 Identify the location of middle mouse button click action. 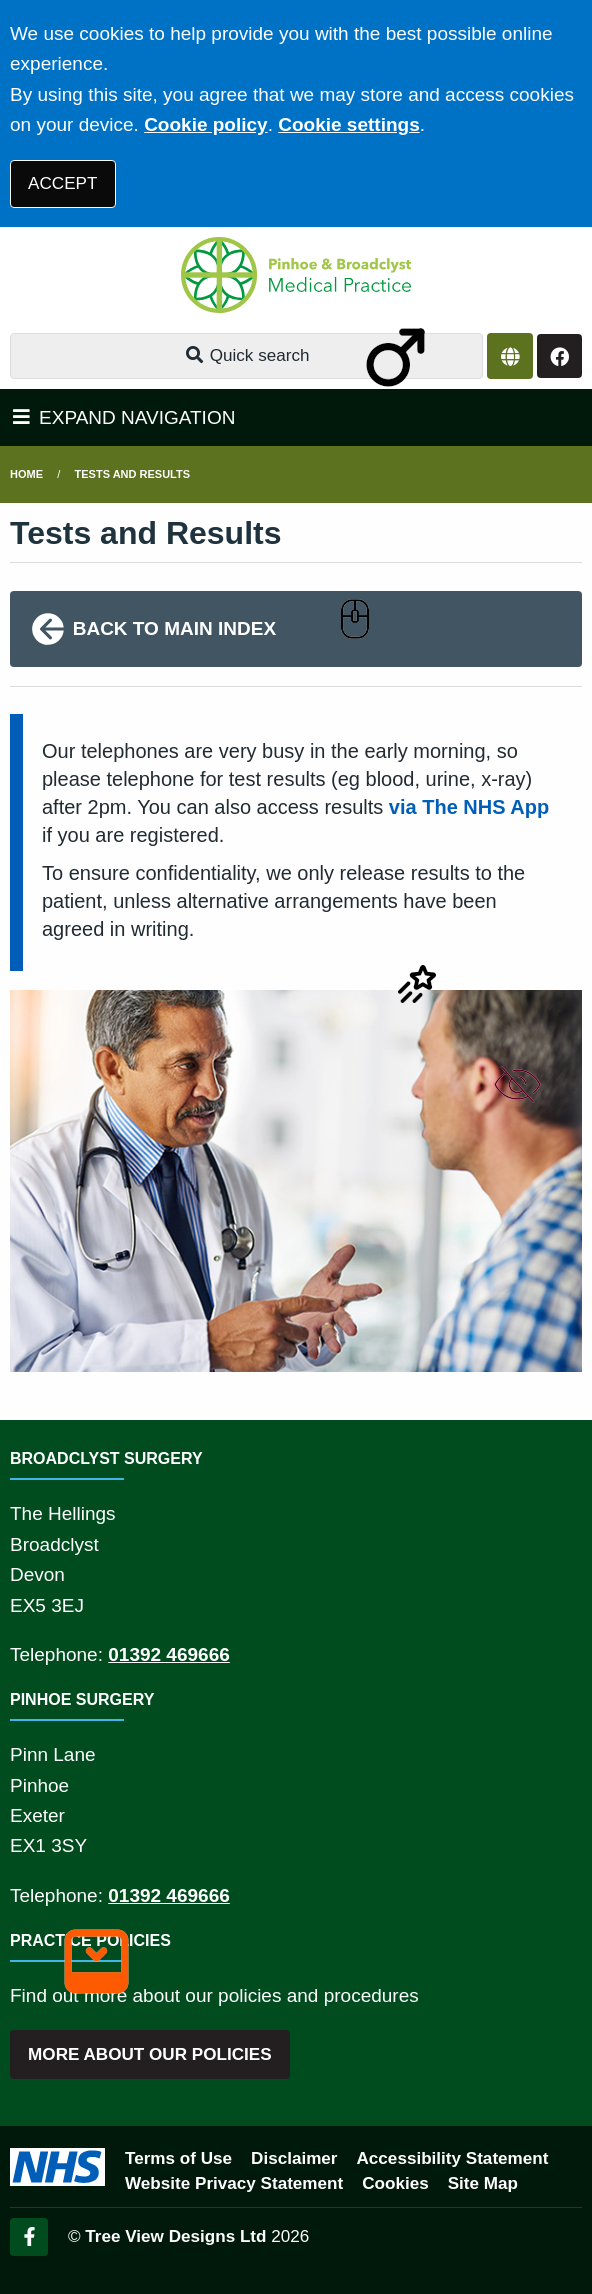
(355, 619).